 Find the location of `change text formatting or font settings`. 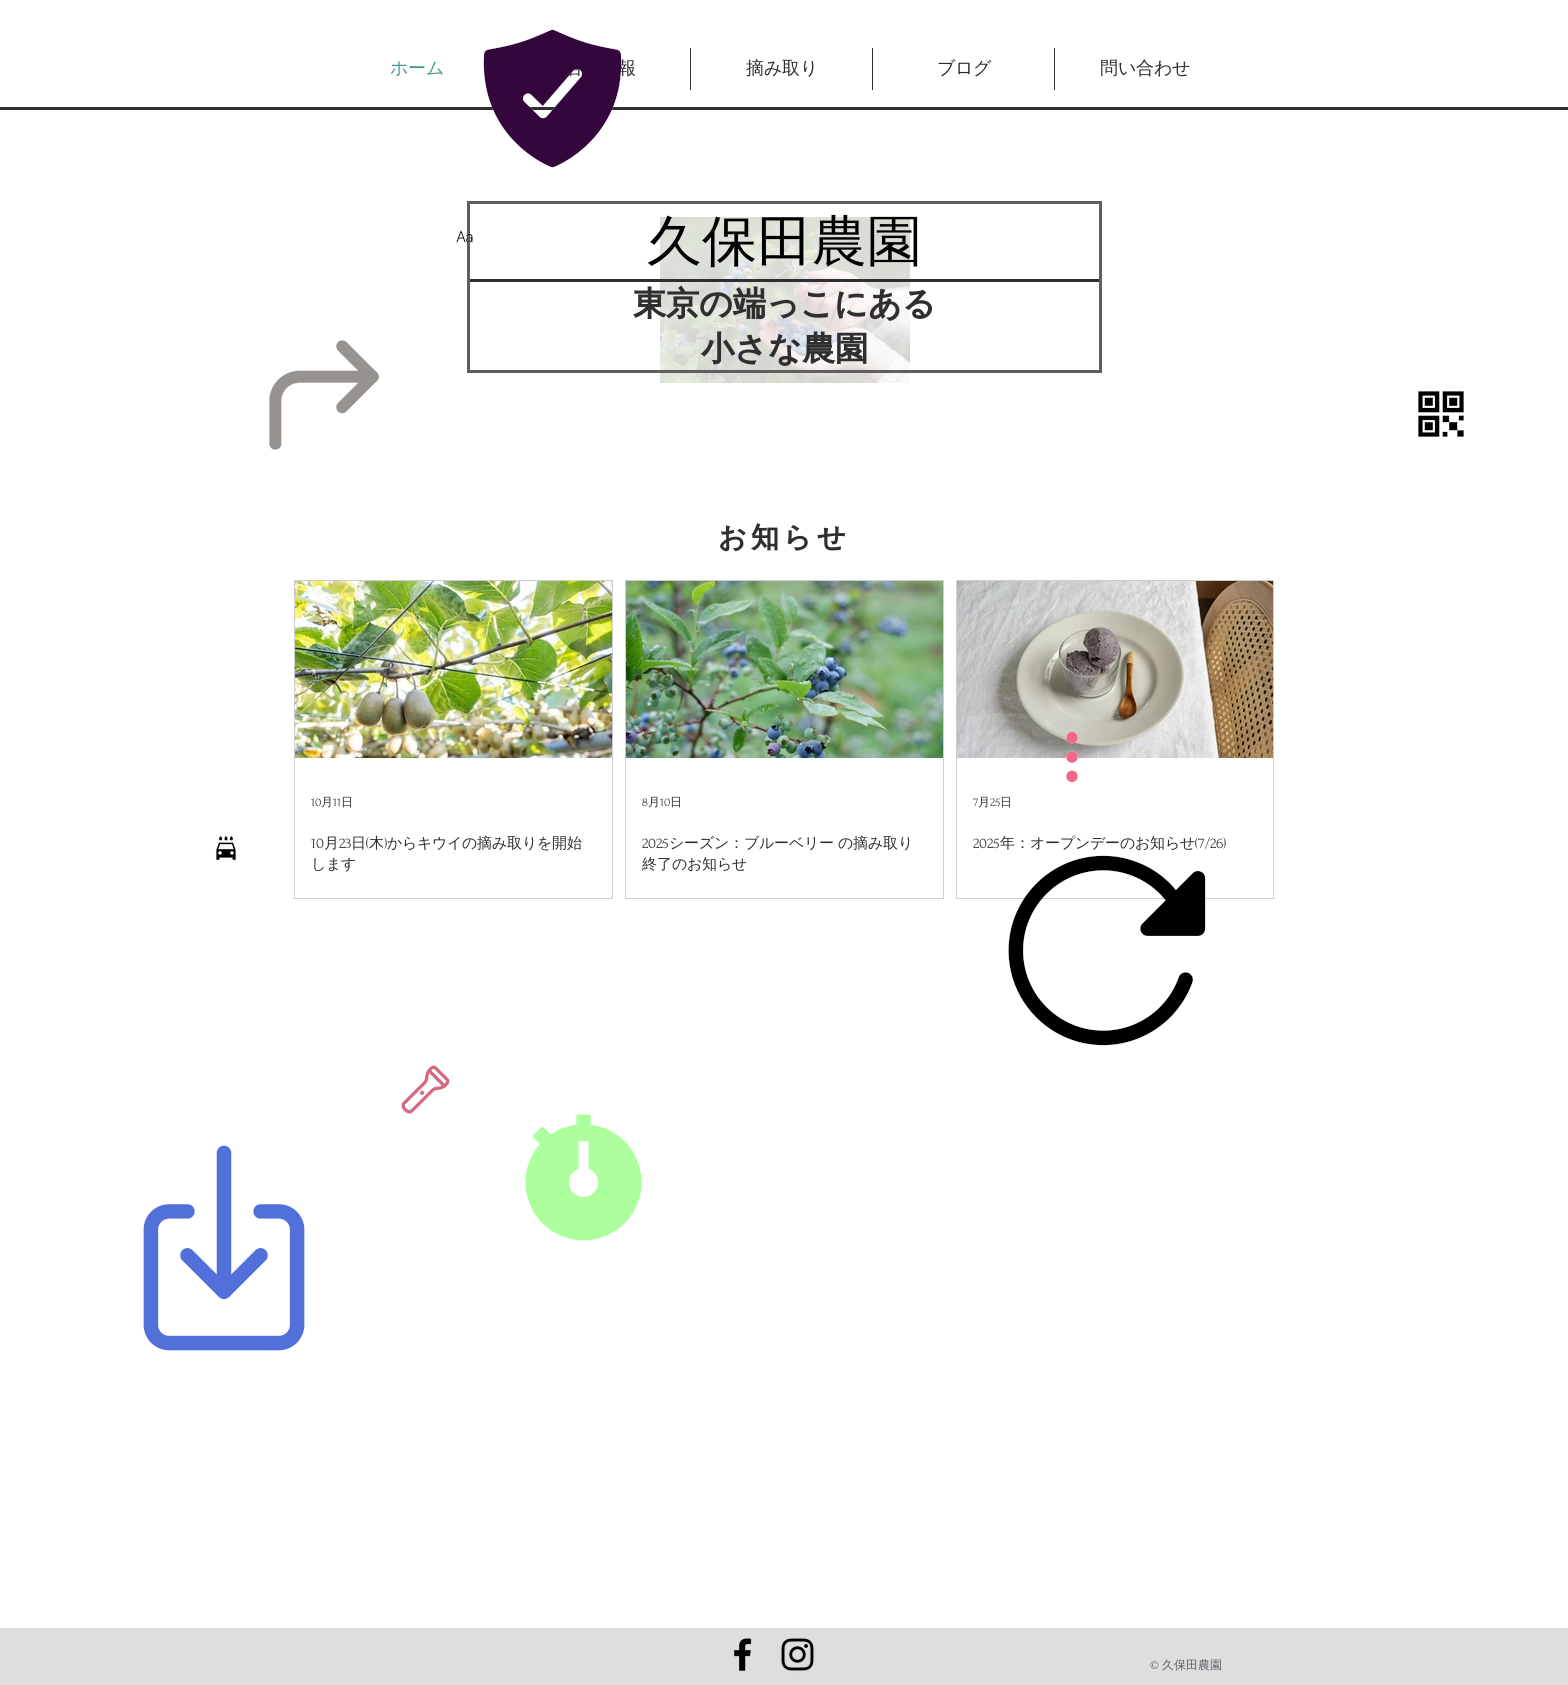

change text formatting or font settings is located at coordinates (464, 236).